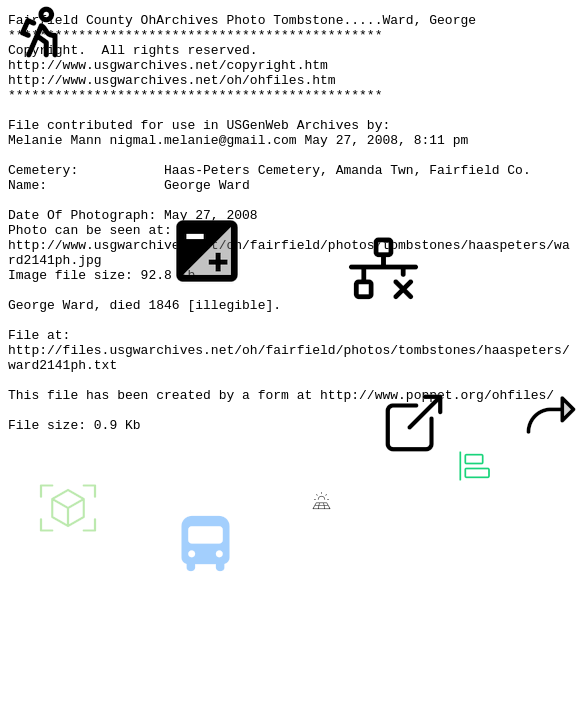 This screenshot has height=720, width=584. Describe the element at coordinates (68, 508) in the screenshot. I see `scan or capture a 3D object` at that location.